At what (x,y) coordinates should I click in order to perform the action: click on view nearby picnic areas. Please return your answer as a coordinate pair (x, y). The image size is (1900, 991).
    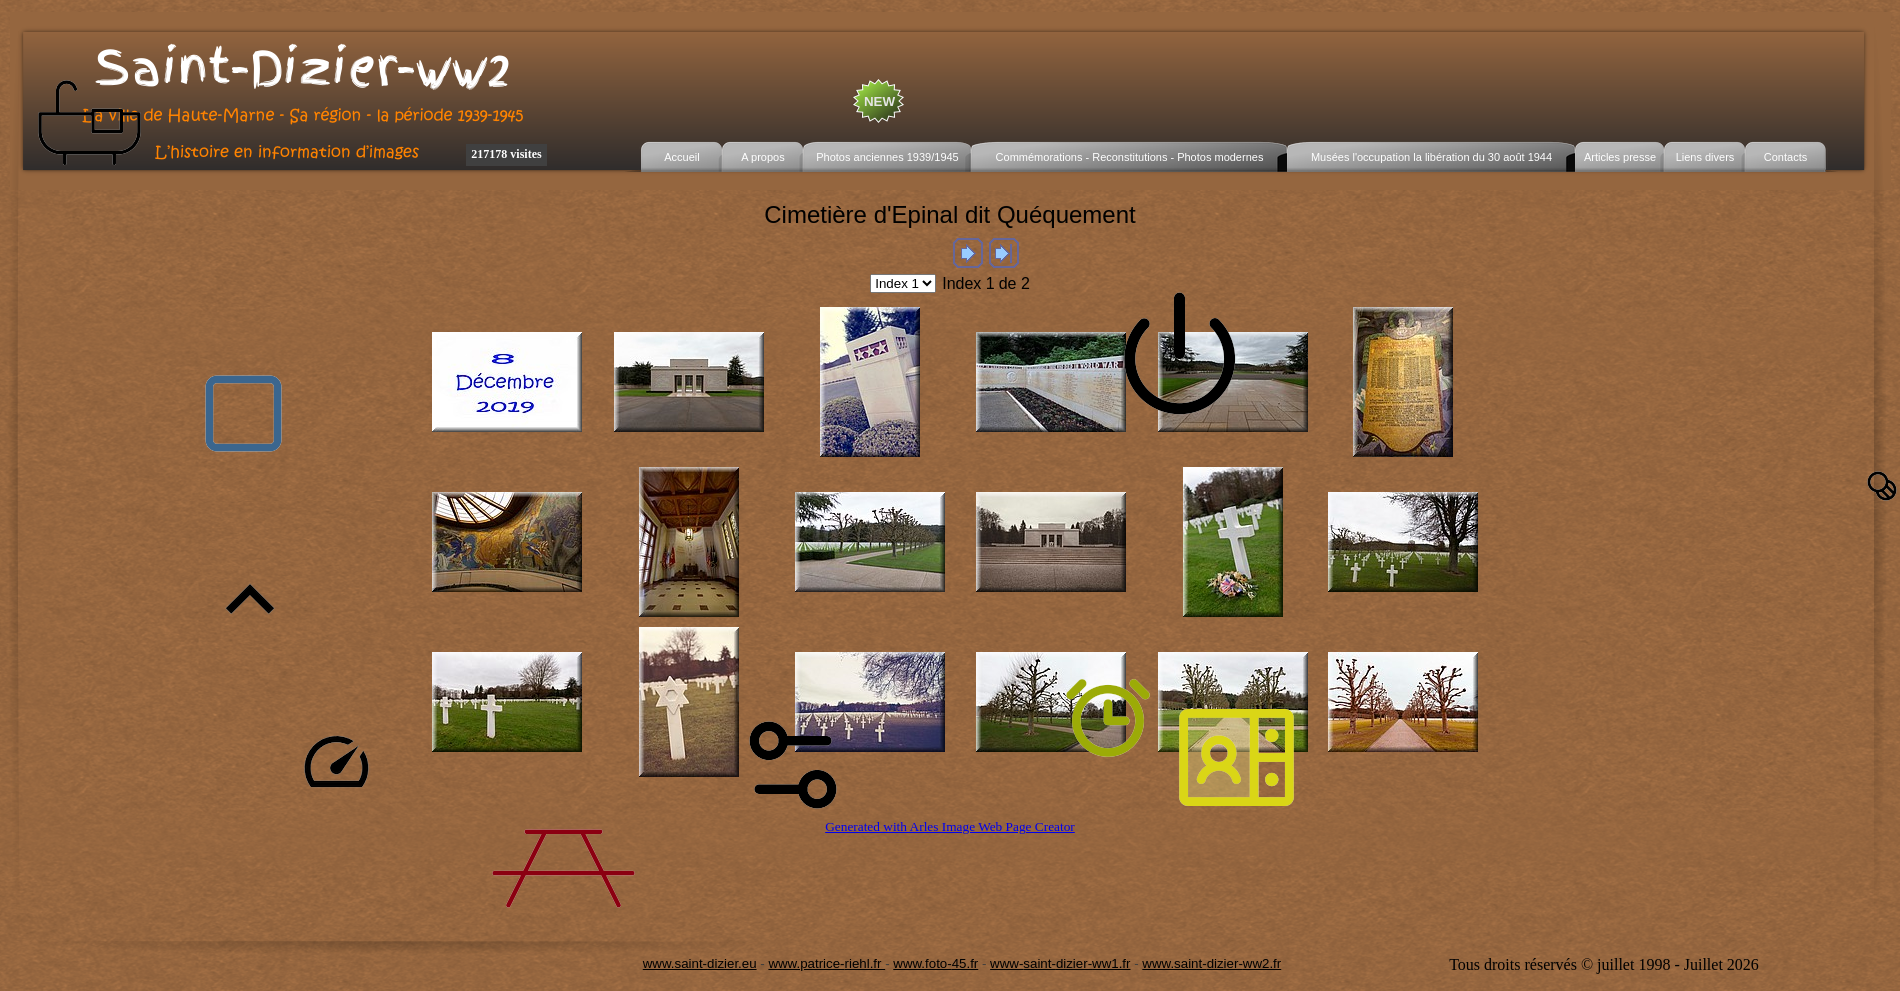
    Looking at the image, I should click on (563, 868).